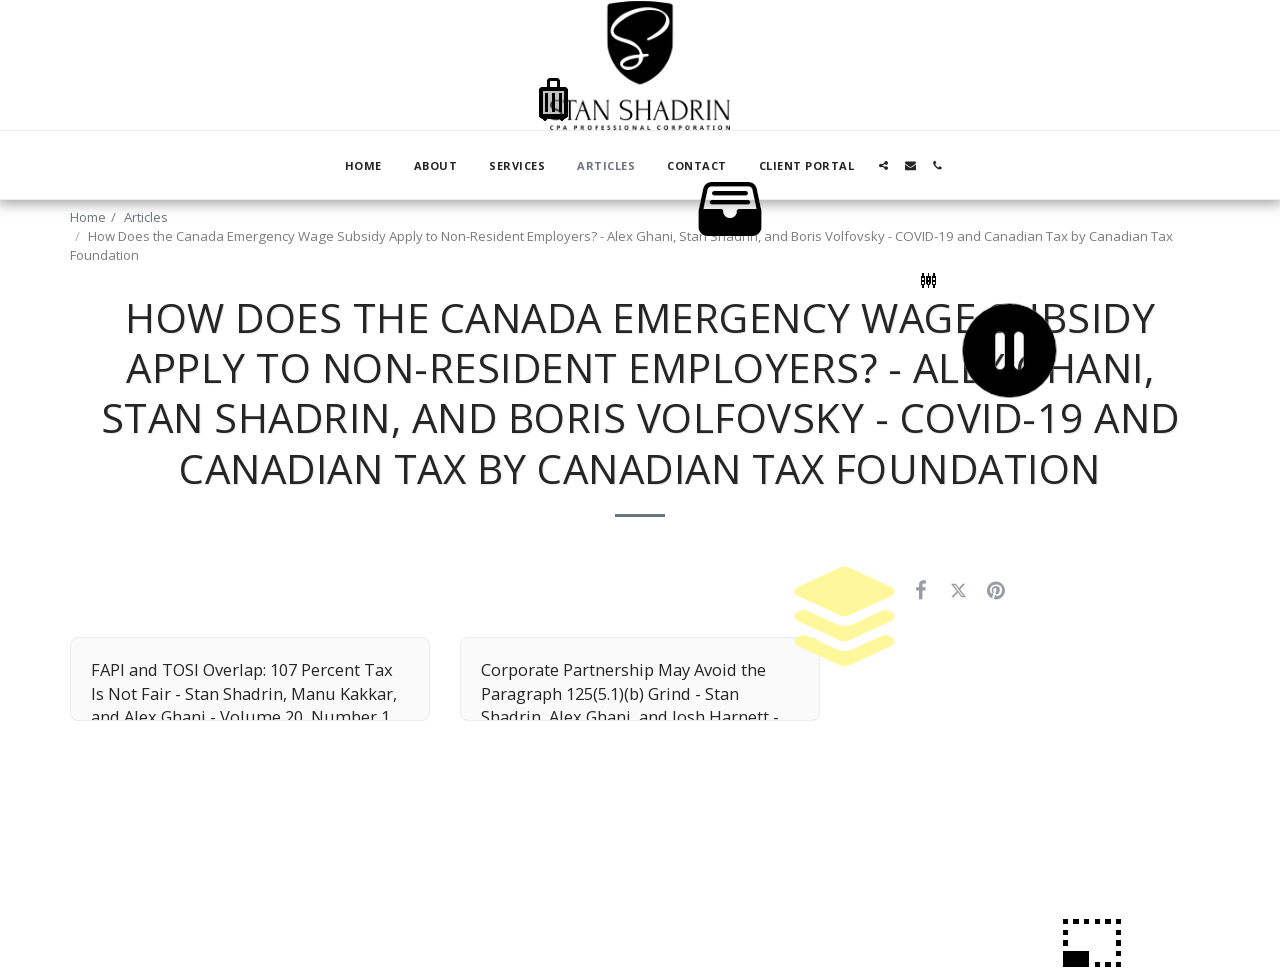  Describe the element at coordinates (928, 280) in the screenshot. I see `configure audio/video input settings` at that location.